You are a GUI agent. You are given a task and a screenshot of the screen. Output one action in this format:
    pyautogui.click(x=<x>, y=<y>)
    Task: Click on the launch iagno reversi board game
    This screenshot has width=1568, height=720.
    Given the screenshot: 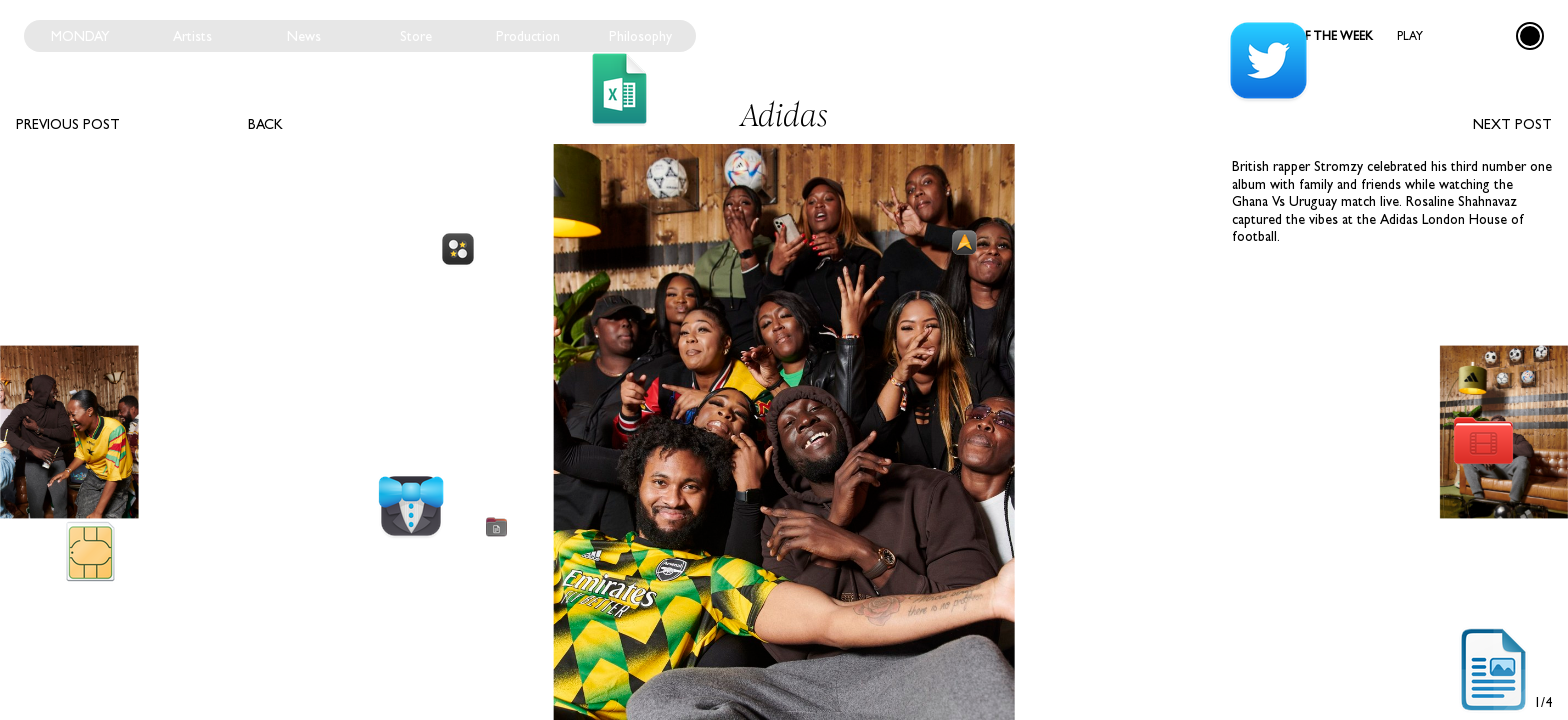 What is the action you would take?
    pyautogui.click(x=458, y=249)
    